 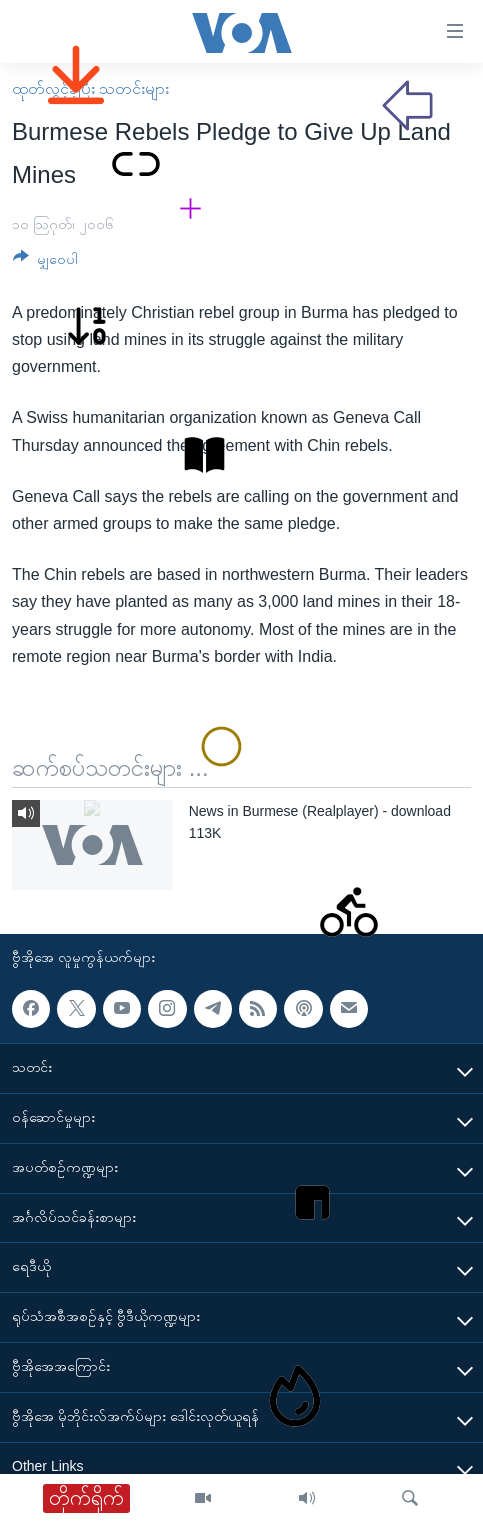 I want to click on add a new item, so click(x=190, y=208).